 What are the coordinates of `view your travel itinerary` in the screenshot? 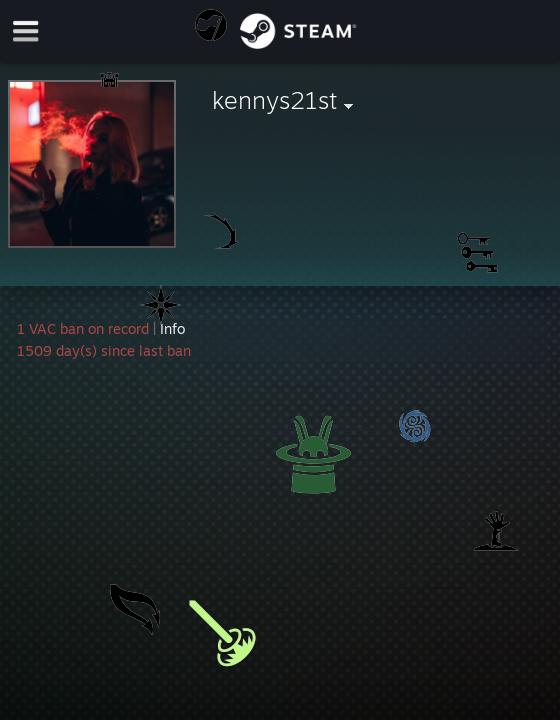 It's located at (135, 610).